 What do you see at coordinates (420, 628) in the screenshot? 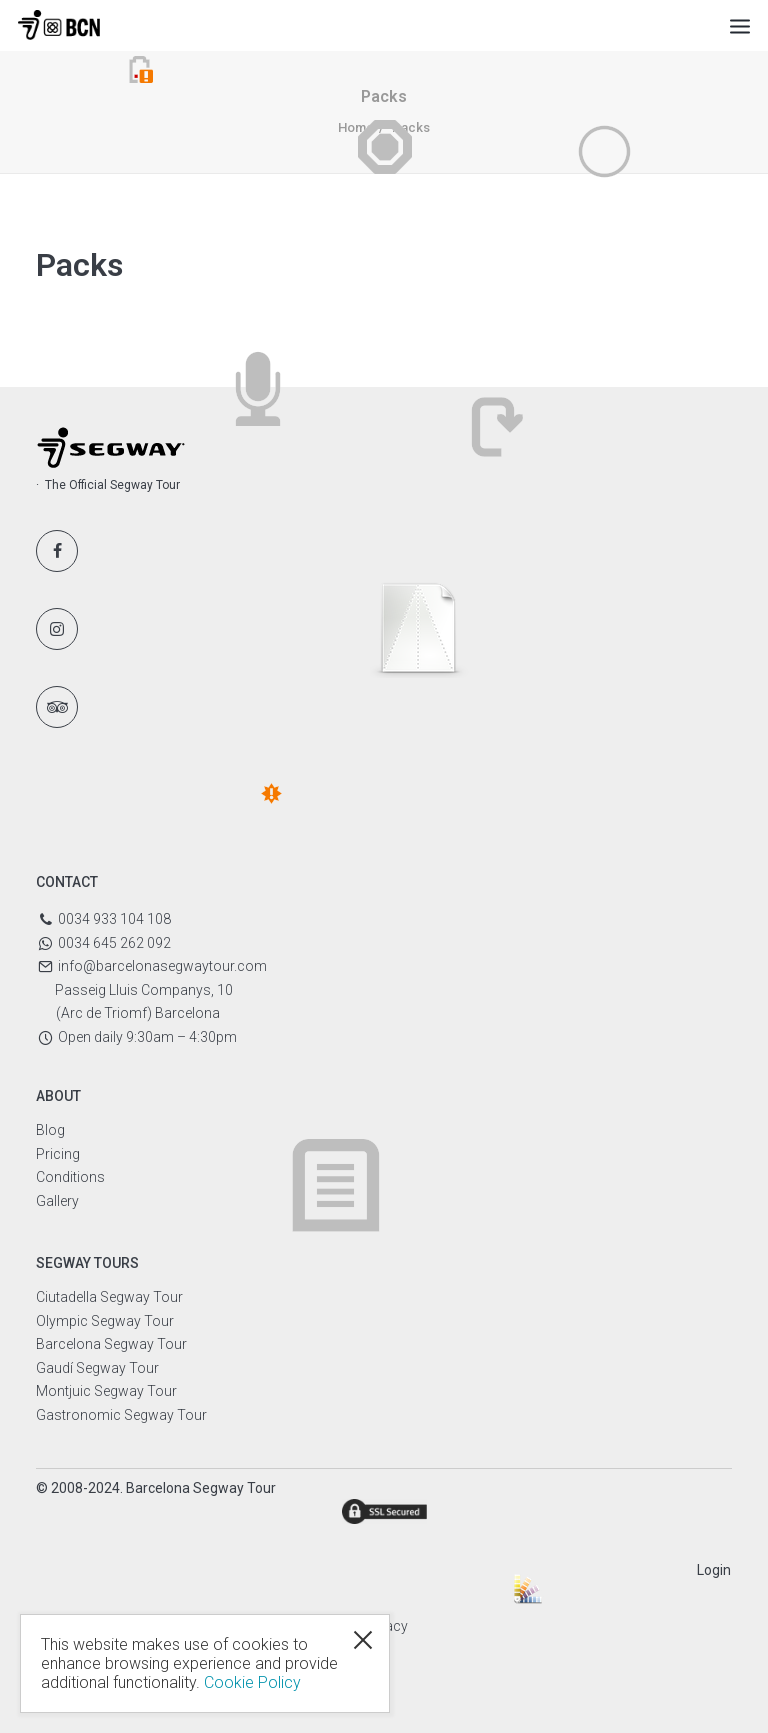
I see `a text file template or document skeleton` at bounding box center [420, 628].